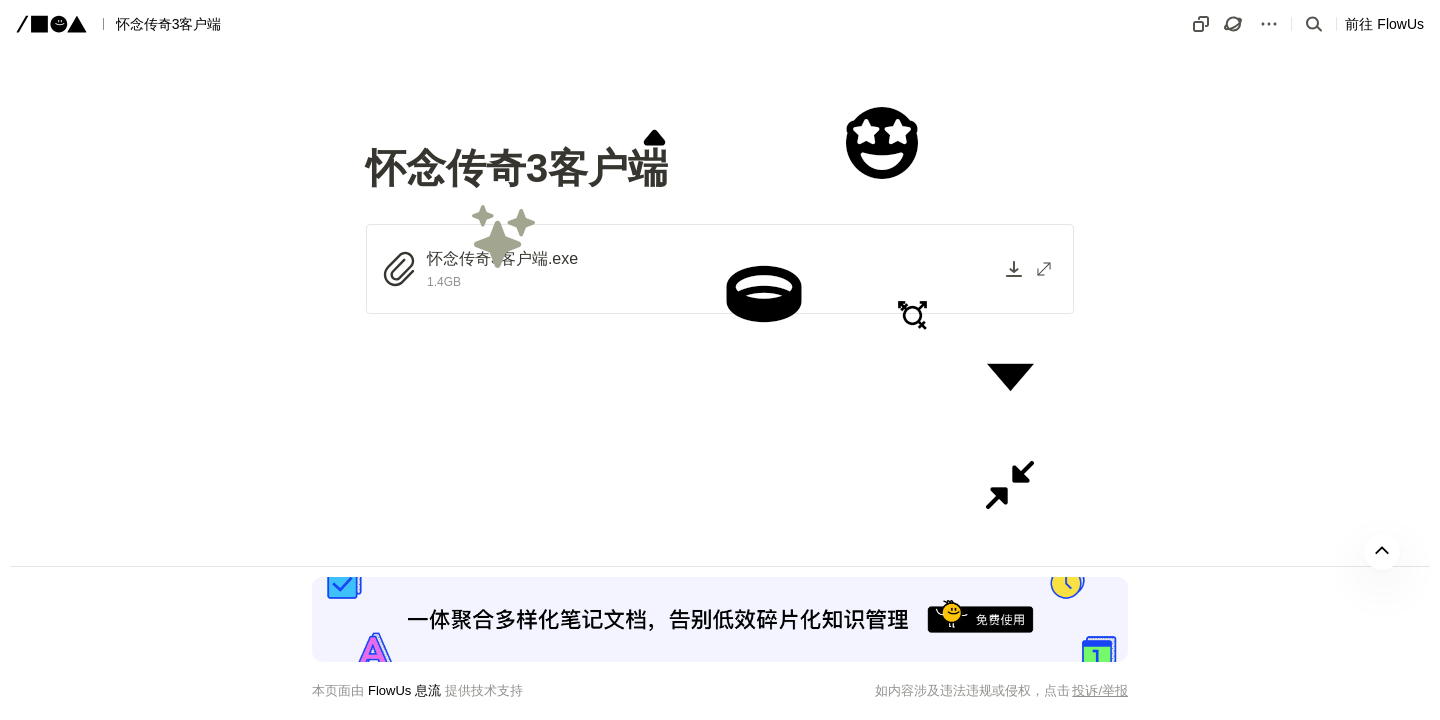 This screenshot has height=720, width=1440. I want to click on scroll to top of page, so click(654, 138).